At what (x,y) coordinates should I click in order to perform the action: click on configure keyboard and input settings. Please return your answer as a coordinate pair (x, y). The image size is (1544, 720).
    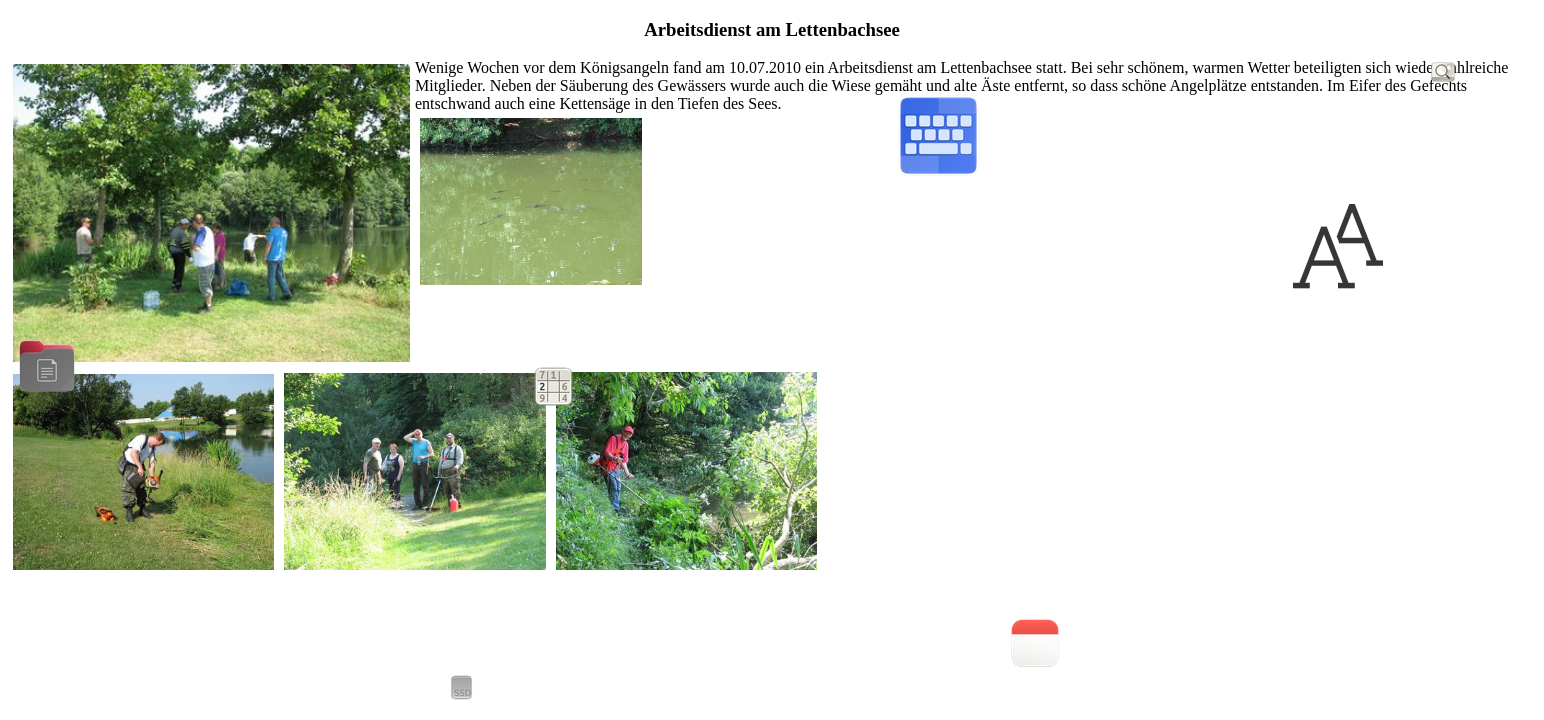
    Looking at the image, I should click on (938, 135).